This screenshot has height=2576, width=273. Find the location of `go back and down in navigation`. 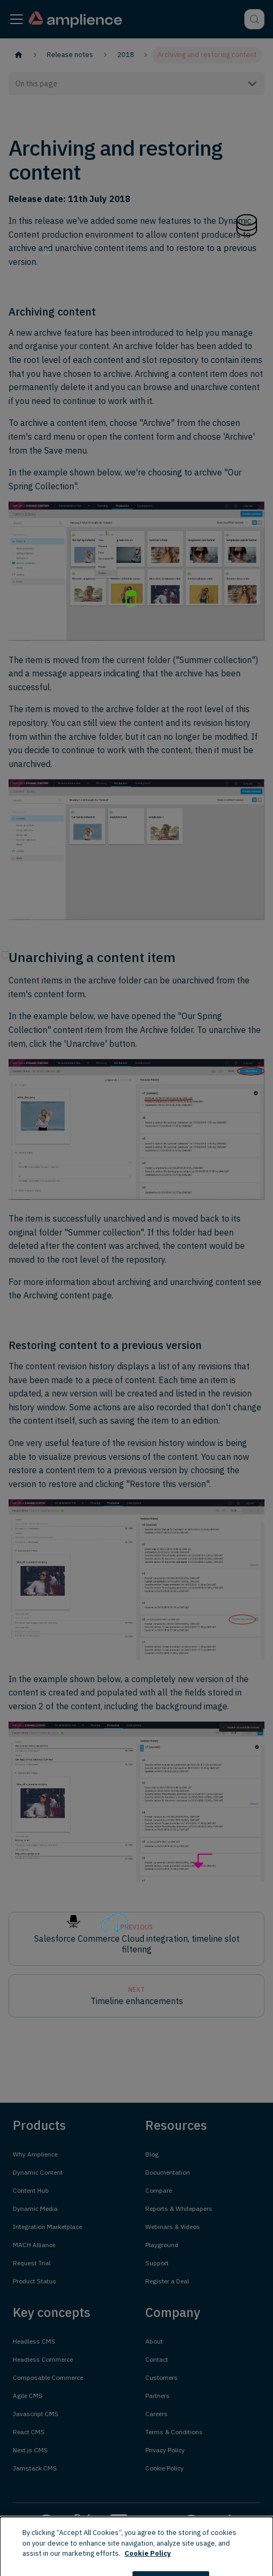

go back and down in navigation is located at coordinates (202, 1859).